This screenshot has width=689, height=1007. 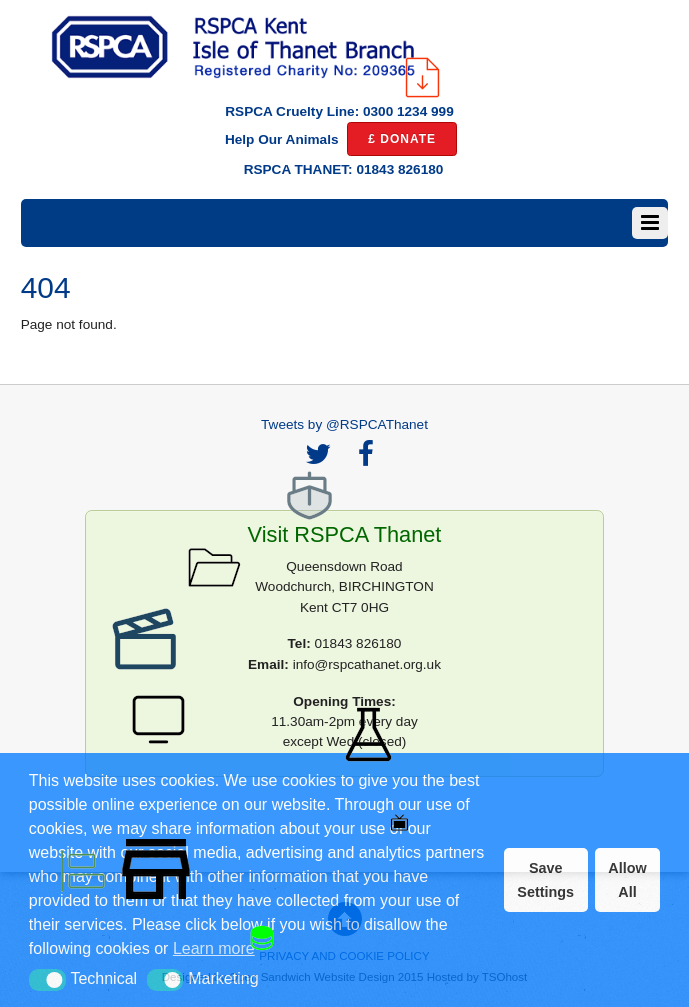 I want to click on view display settings, so click(x=158, y=717).